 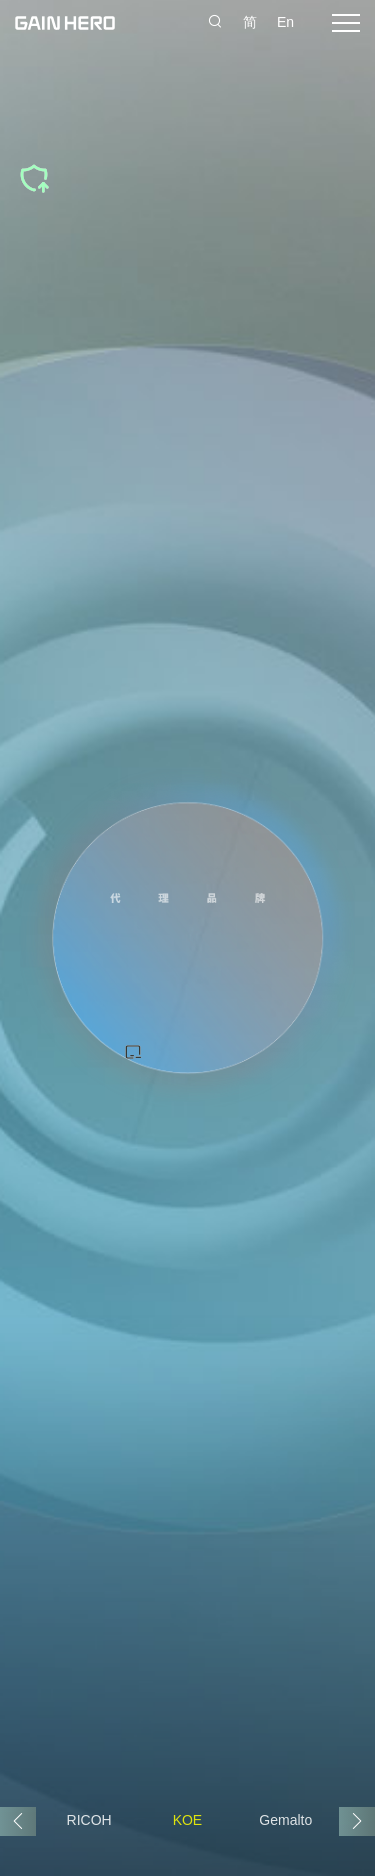 What do you see at coordinates (133, 1052) in the screenshot?
I see `remove a paired tablet device` at bounding box center [133, 1052].